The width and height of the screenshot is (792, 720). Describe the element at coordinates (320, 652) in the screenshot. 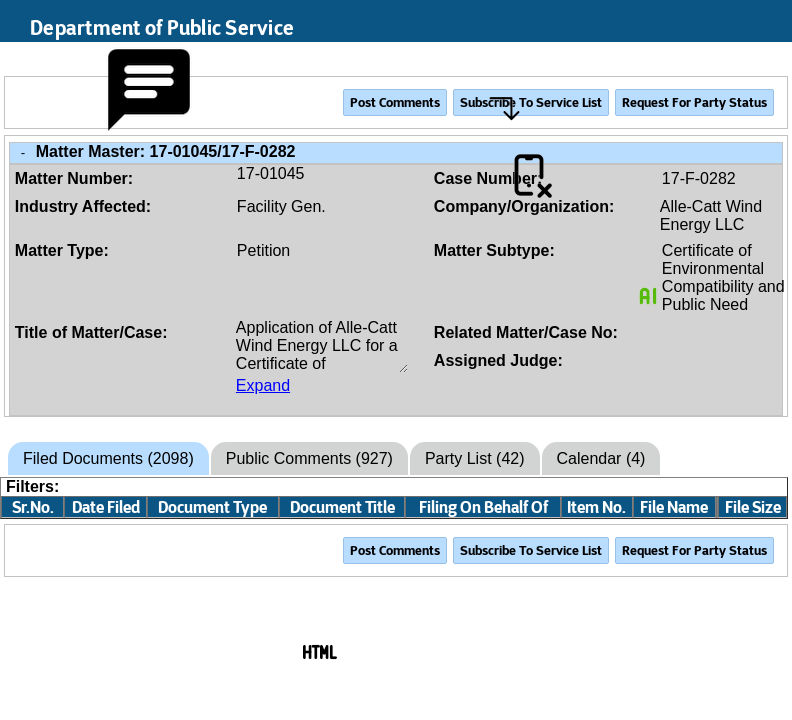

I see `indicates HTML file type or format` at that location.